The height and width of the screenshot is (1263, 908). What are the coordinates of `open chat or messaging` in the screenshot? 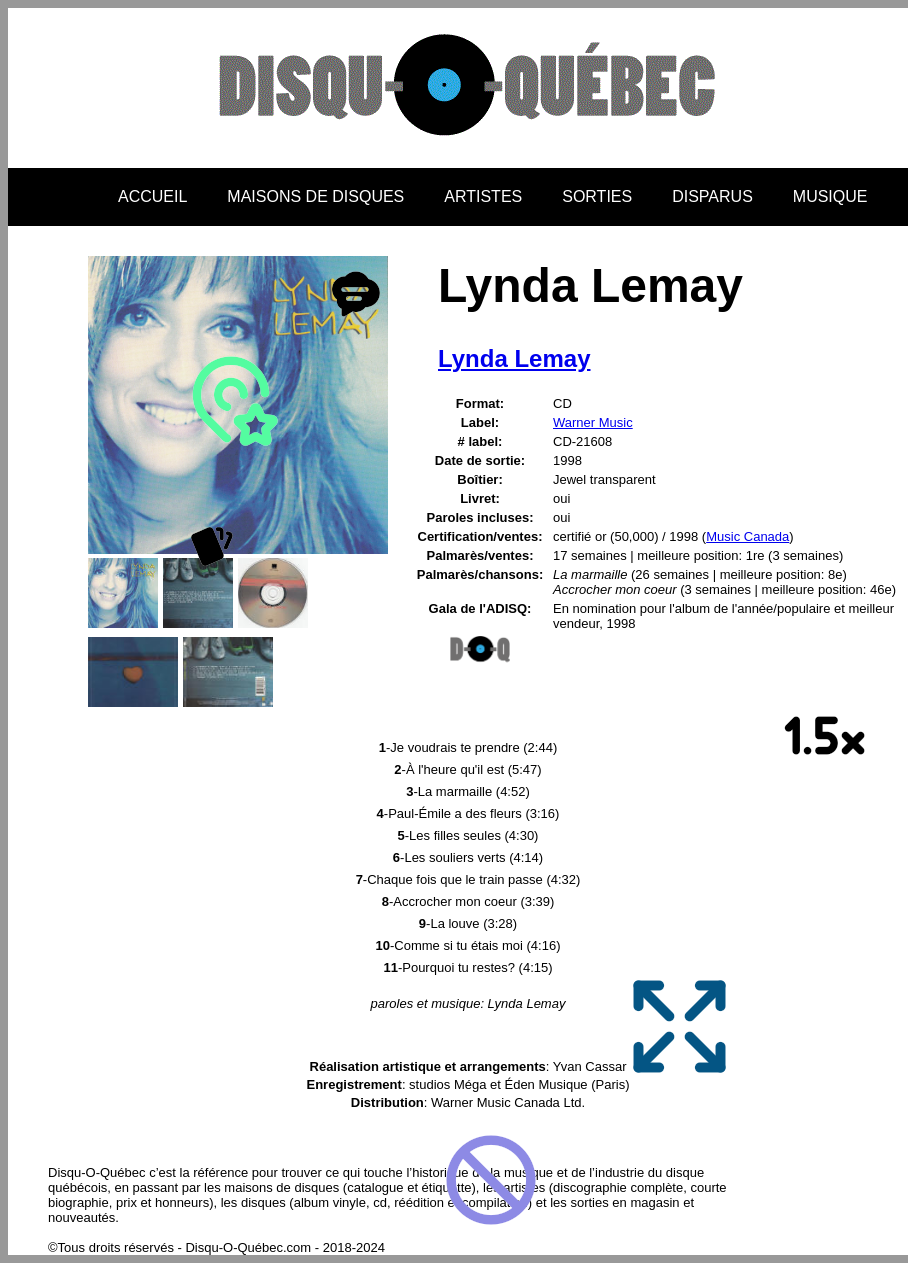 It's located at (355, 294).